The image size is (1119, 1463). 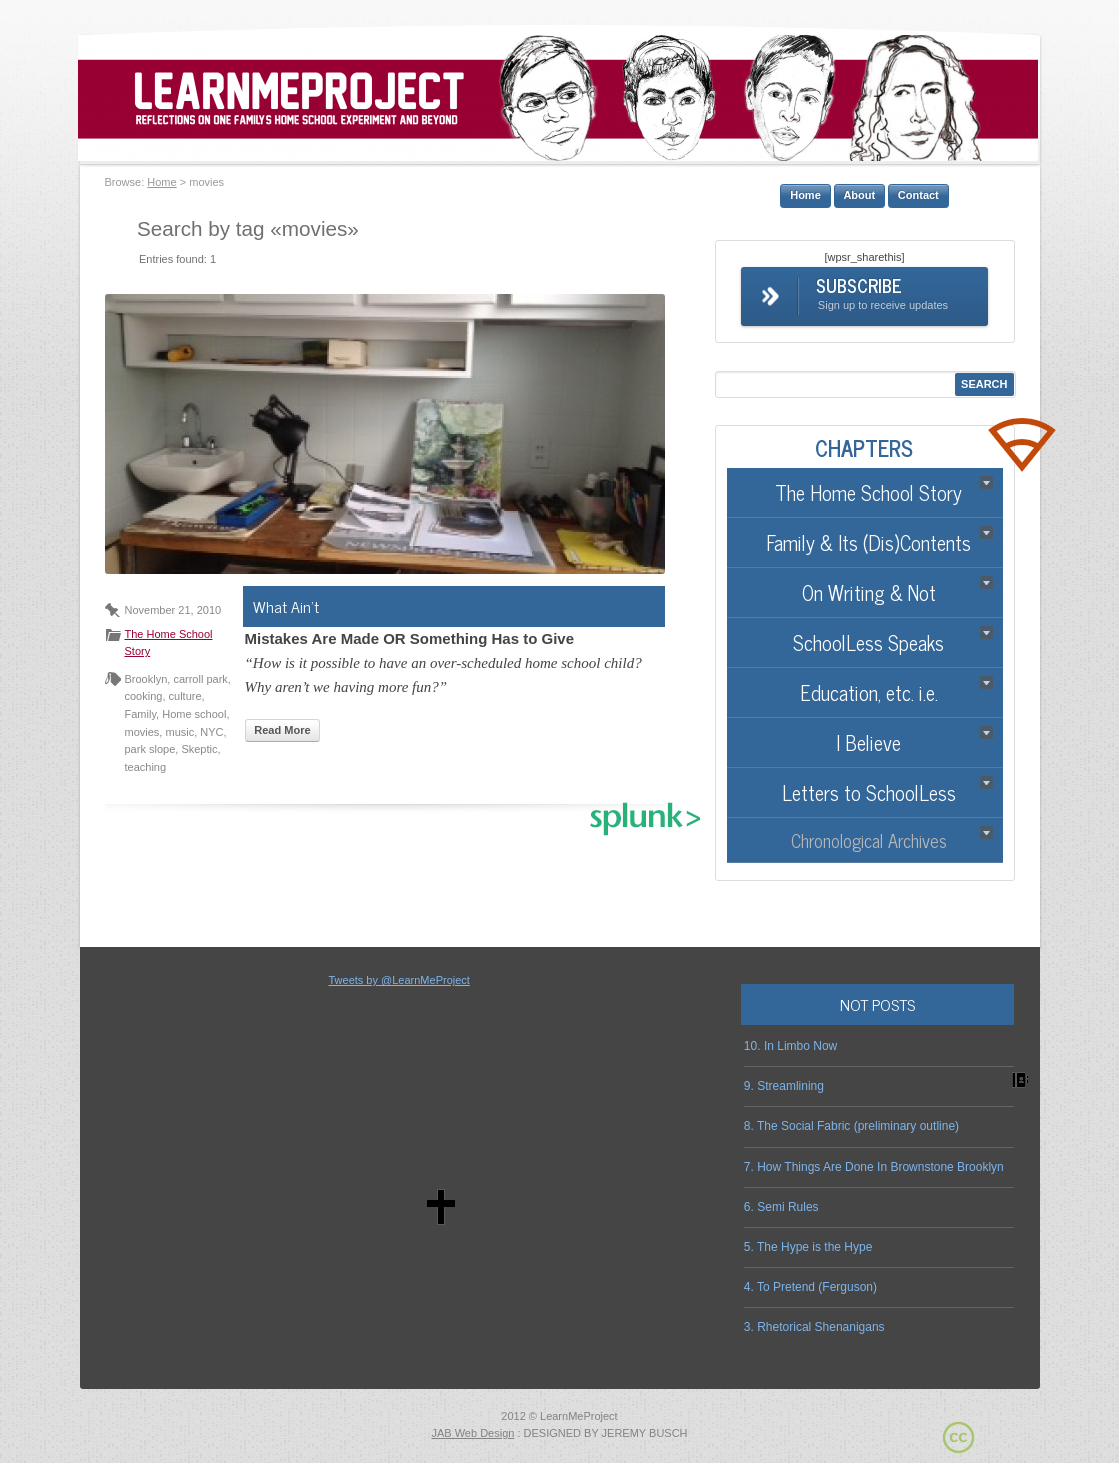 I want to click on creative commons license indicator, so click(x=958, y=1437).